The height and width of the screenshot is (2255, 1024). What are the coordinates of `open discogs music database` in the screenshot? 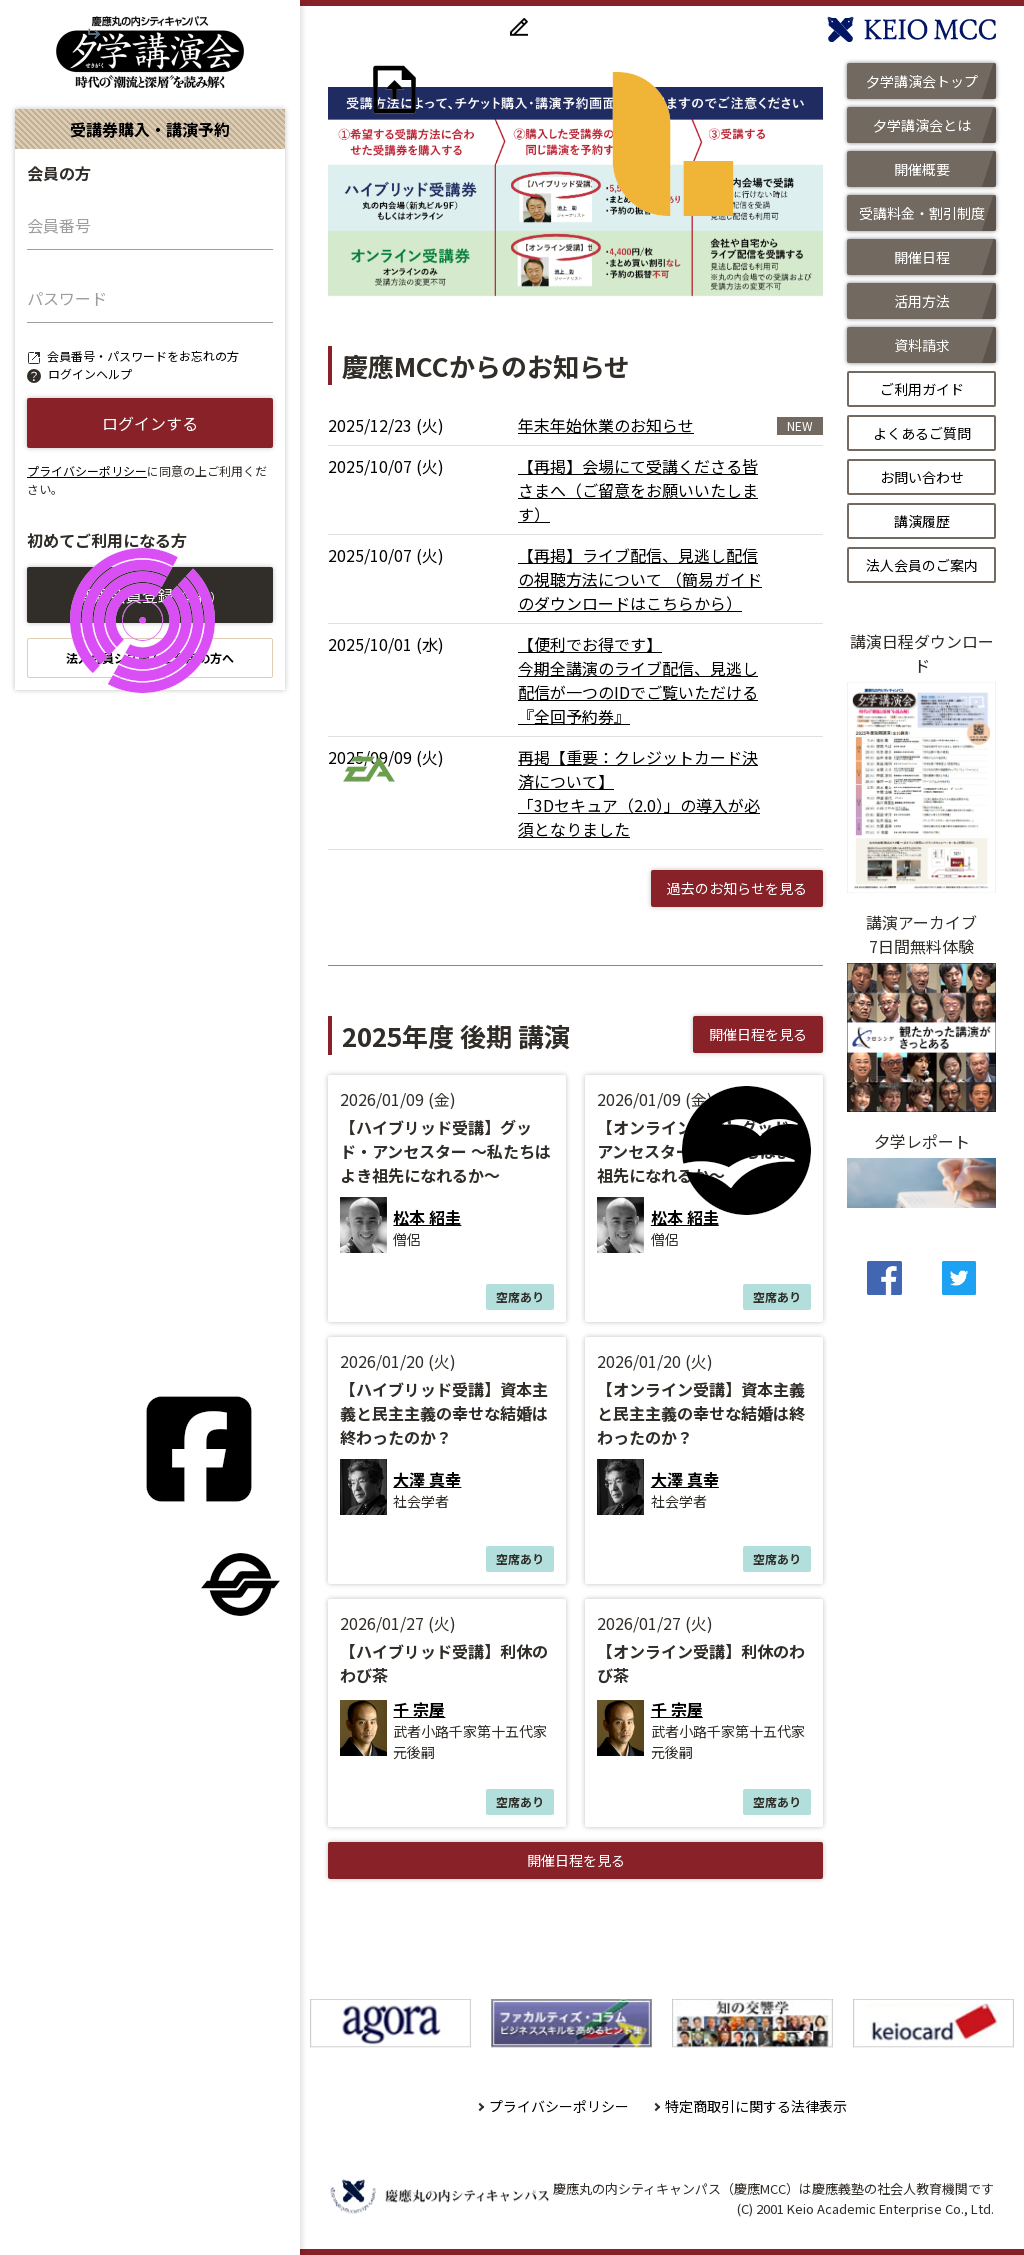 It's located at (142, 620).